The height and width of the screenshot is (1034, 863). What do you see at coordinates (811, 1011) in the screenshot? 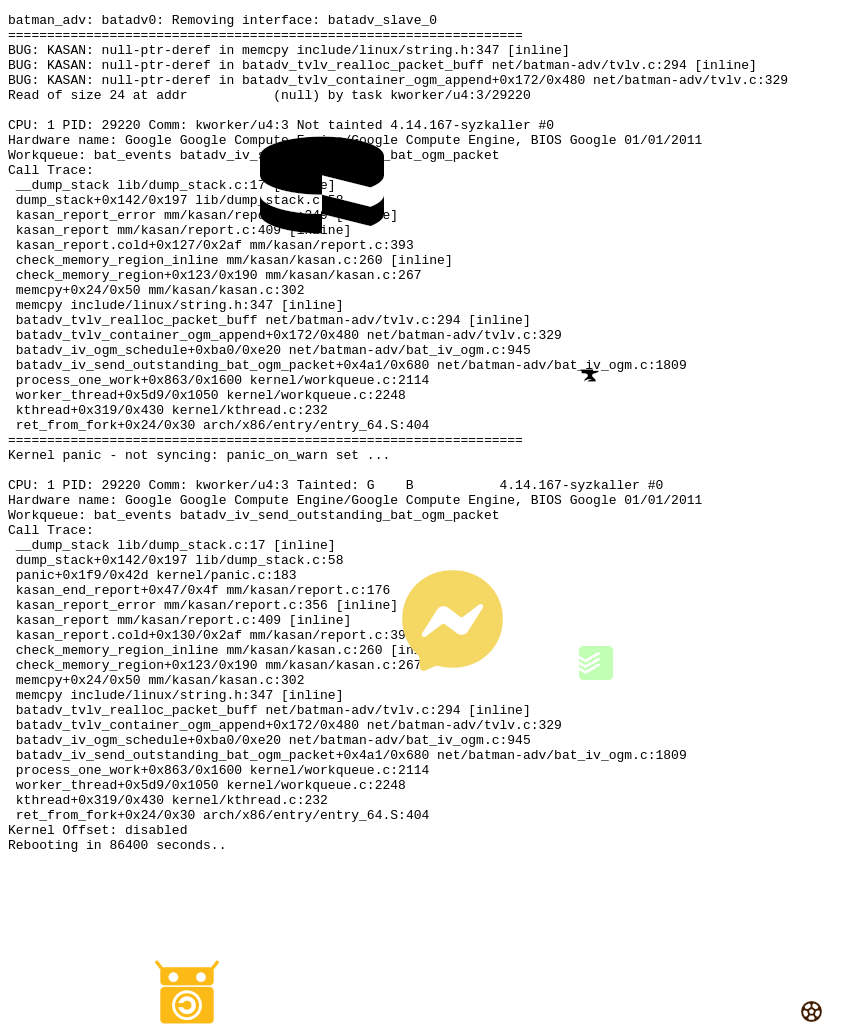
I see `access football or soccer content` at bounding box center [811, 1011].